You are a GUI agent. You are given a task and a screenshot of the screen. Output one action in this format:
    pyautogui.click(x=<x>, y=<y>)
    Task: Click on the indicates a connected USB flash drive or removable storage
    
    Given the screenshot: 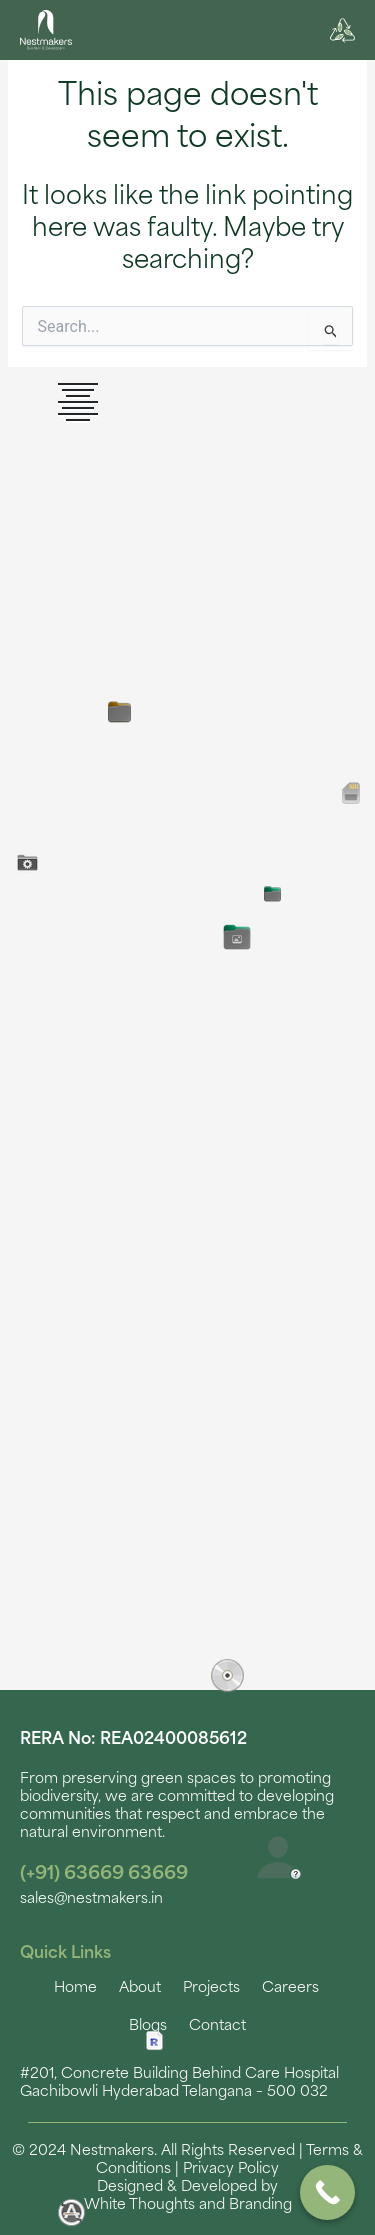 What is the action you would take?
    pyautogui.click(x=351, y=793)
    